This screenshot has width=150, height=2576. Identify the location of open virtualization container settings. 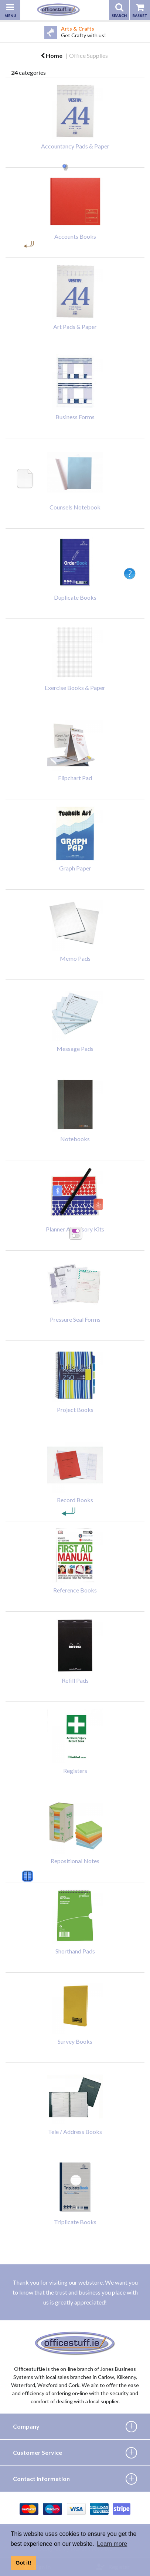
(27, 1876).